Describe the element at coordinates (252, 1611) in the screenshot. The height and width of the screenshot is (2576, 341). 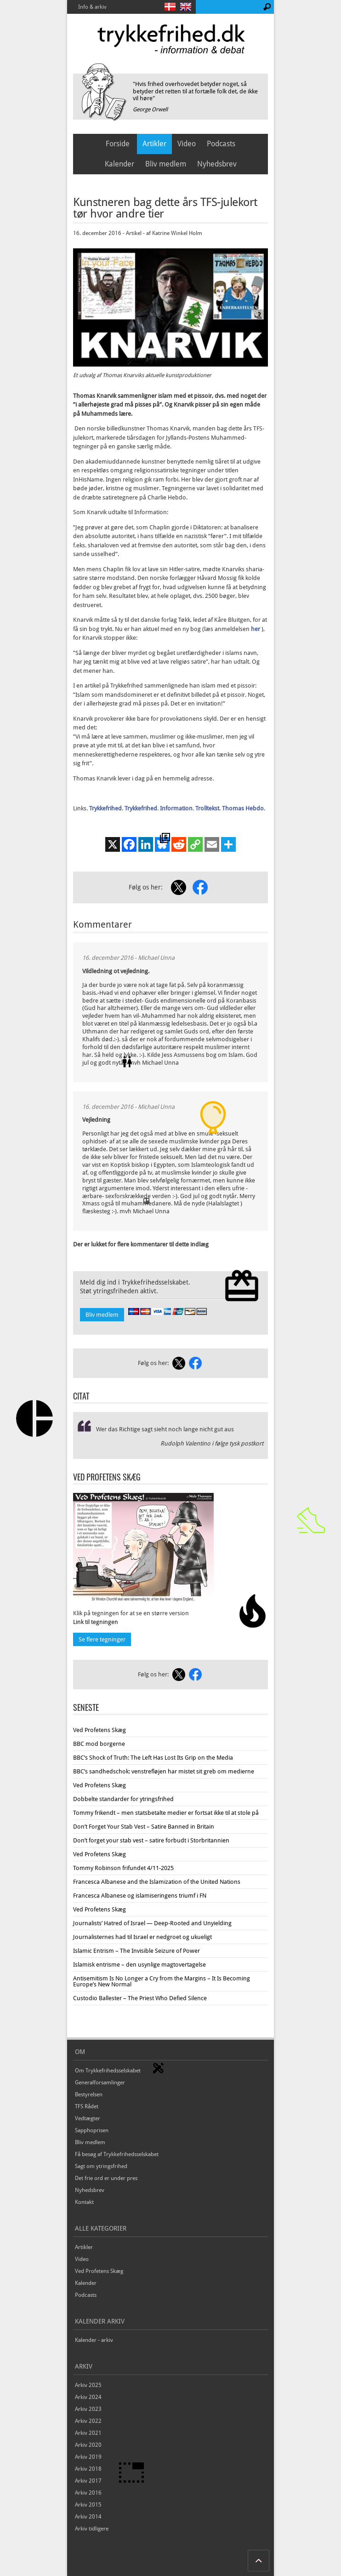
I see `locate nearby fire stations or emergency services` at that location.